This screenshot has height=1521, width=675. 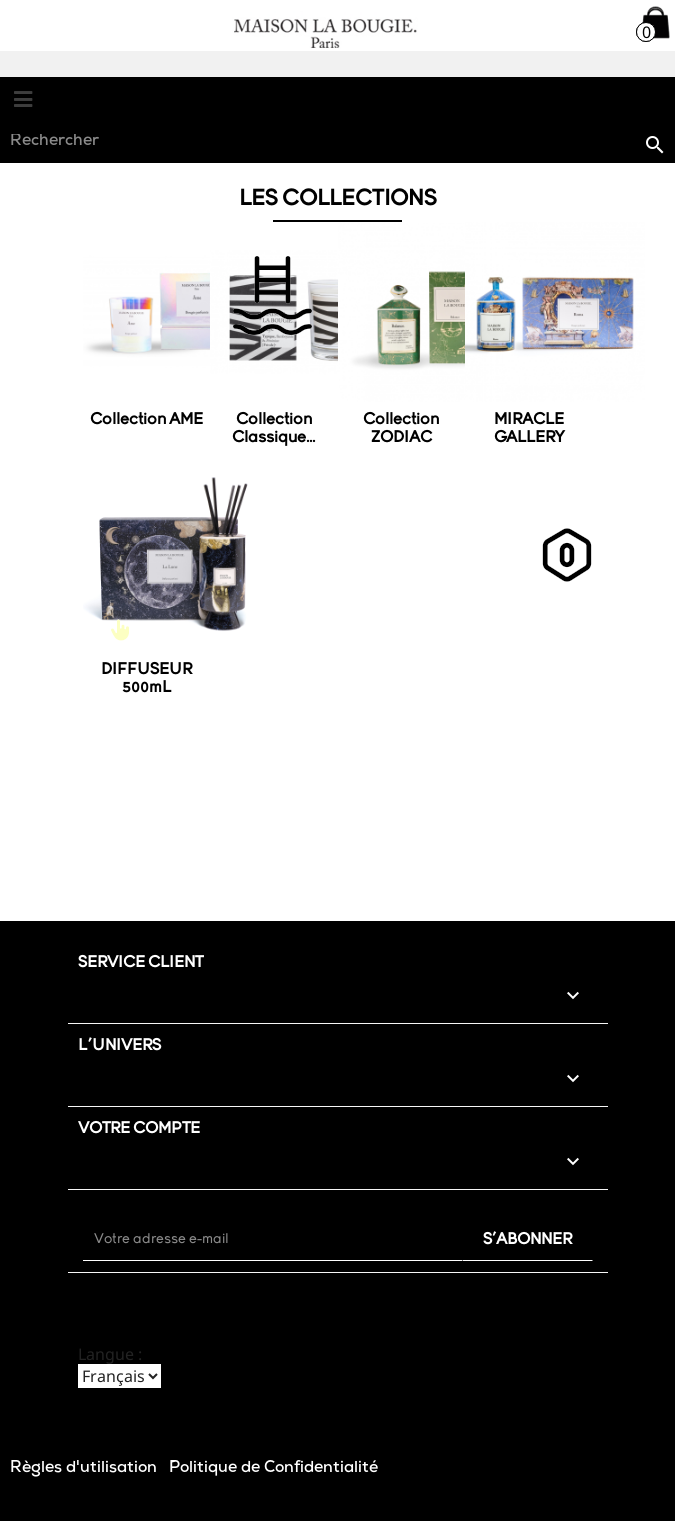 What do you see at coordinates (120, 630) in the screenshot?
I see `tap or click to interact` at bounding box center [120, 630].